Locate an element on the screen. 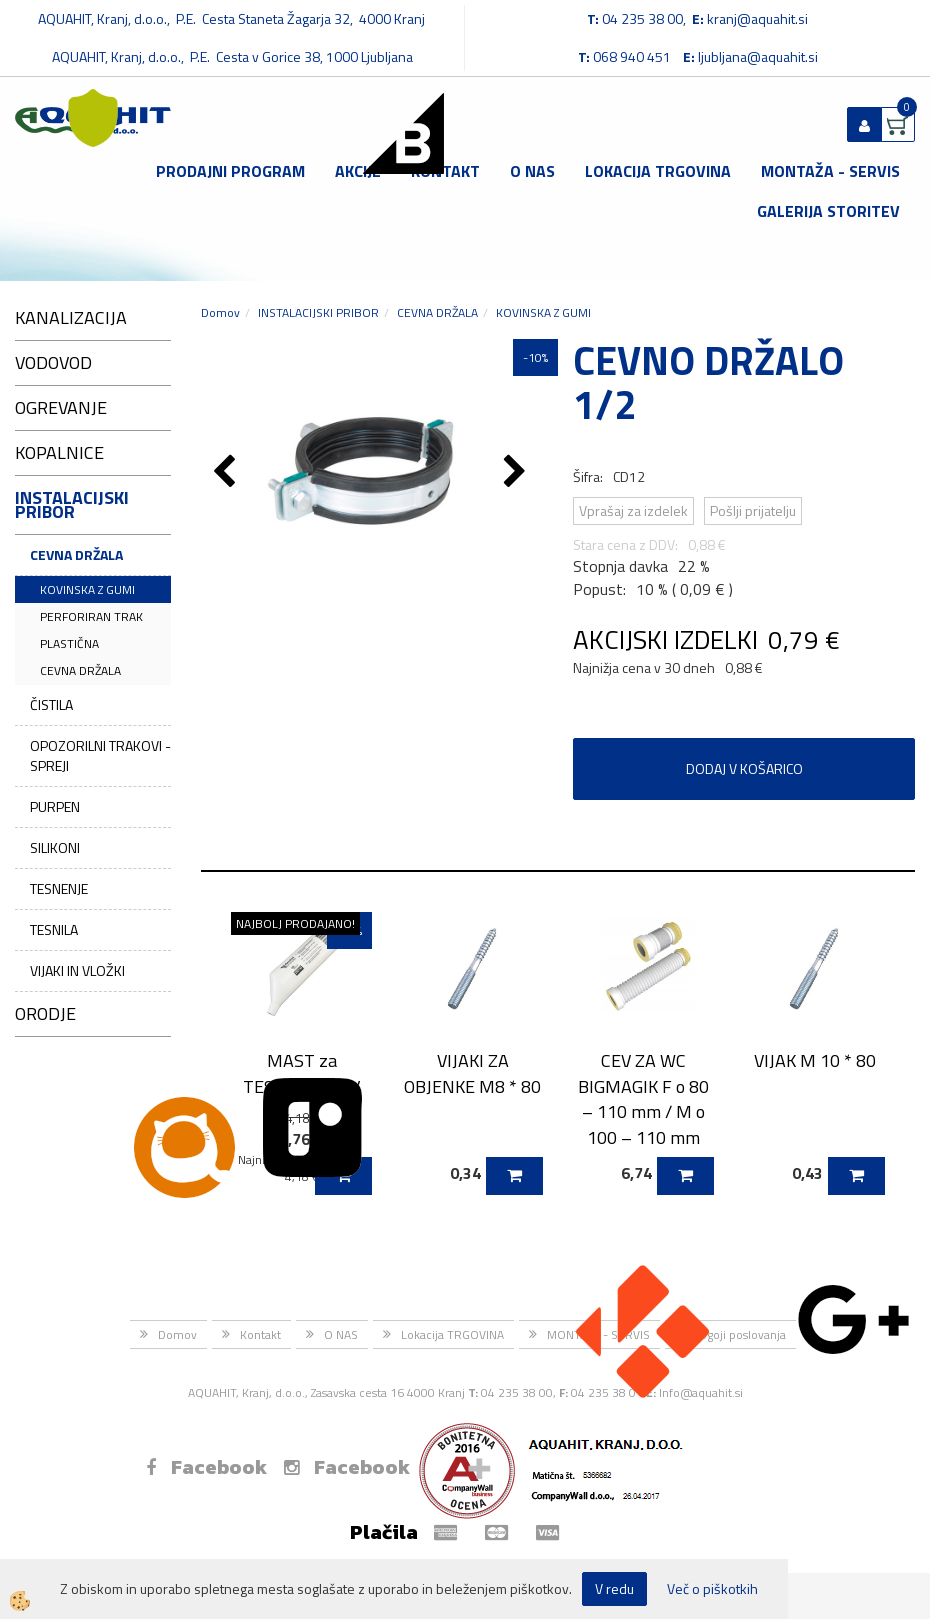 The height and width of the screenshot is (1619, 930). open kodi media center app is located at coordinates (642, 1331).